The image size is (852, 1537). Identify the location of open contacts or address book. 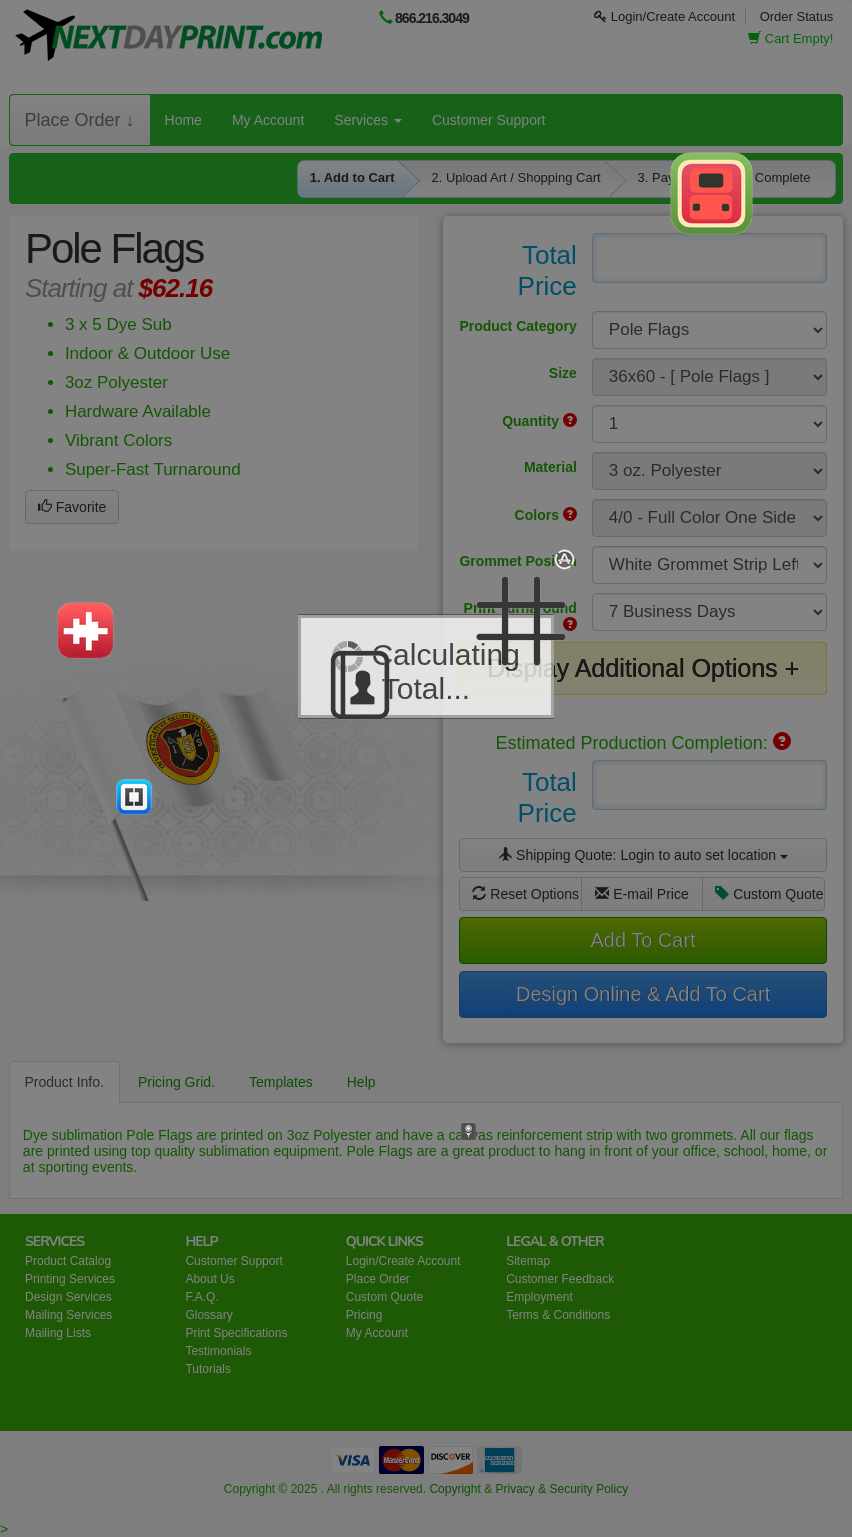
(360, 685).